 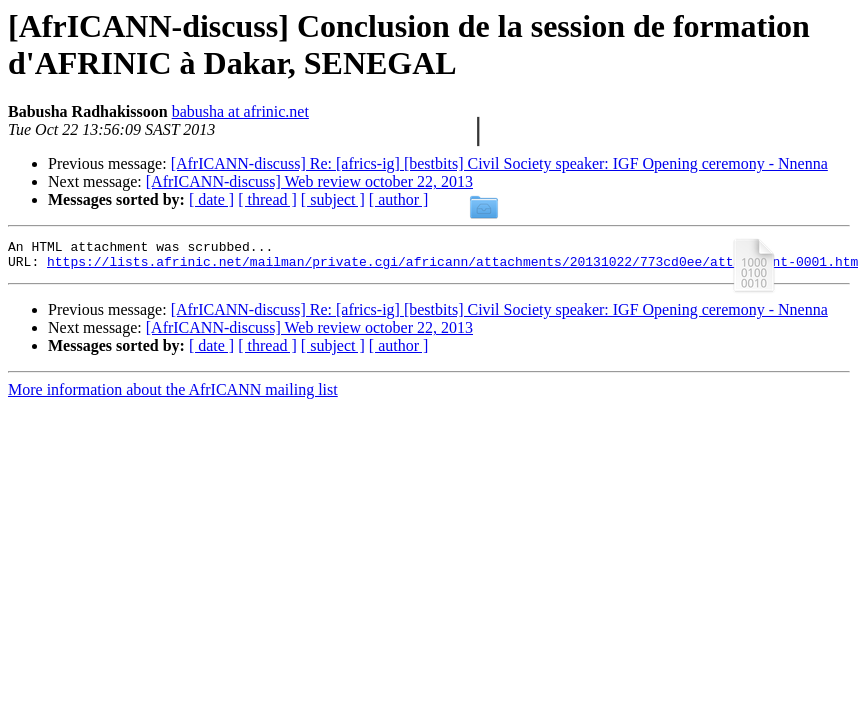 I want to click on open office documents folder, so click(x=484, y=207).